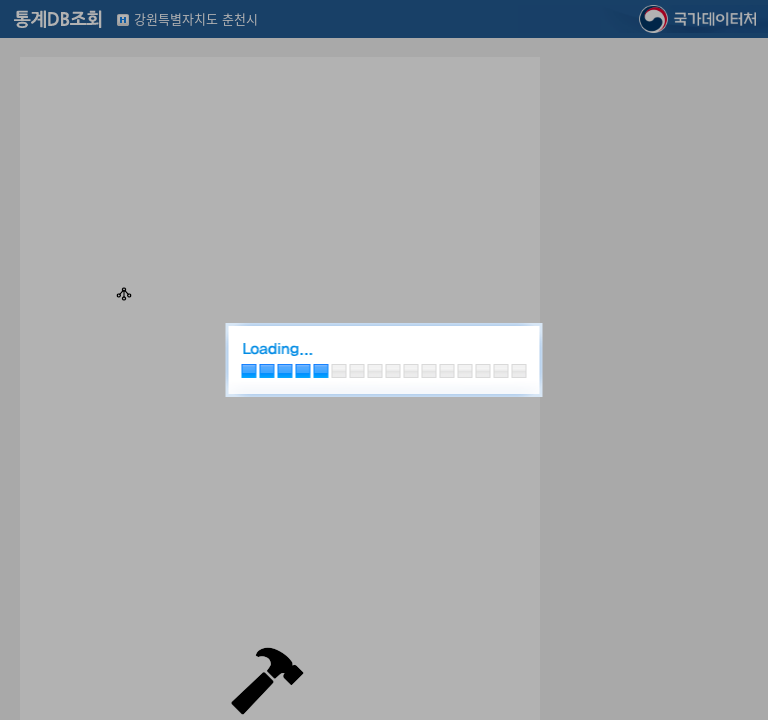 This screenshot has height=720, width=768. Describe the element at coordinates (124, 294) in the screenshot. I see `view hierarchical data structure` at that location.